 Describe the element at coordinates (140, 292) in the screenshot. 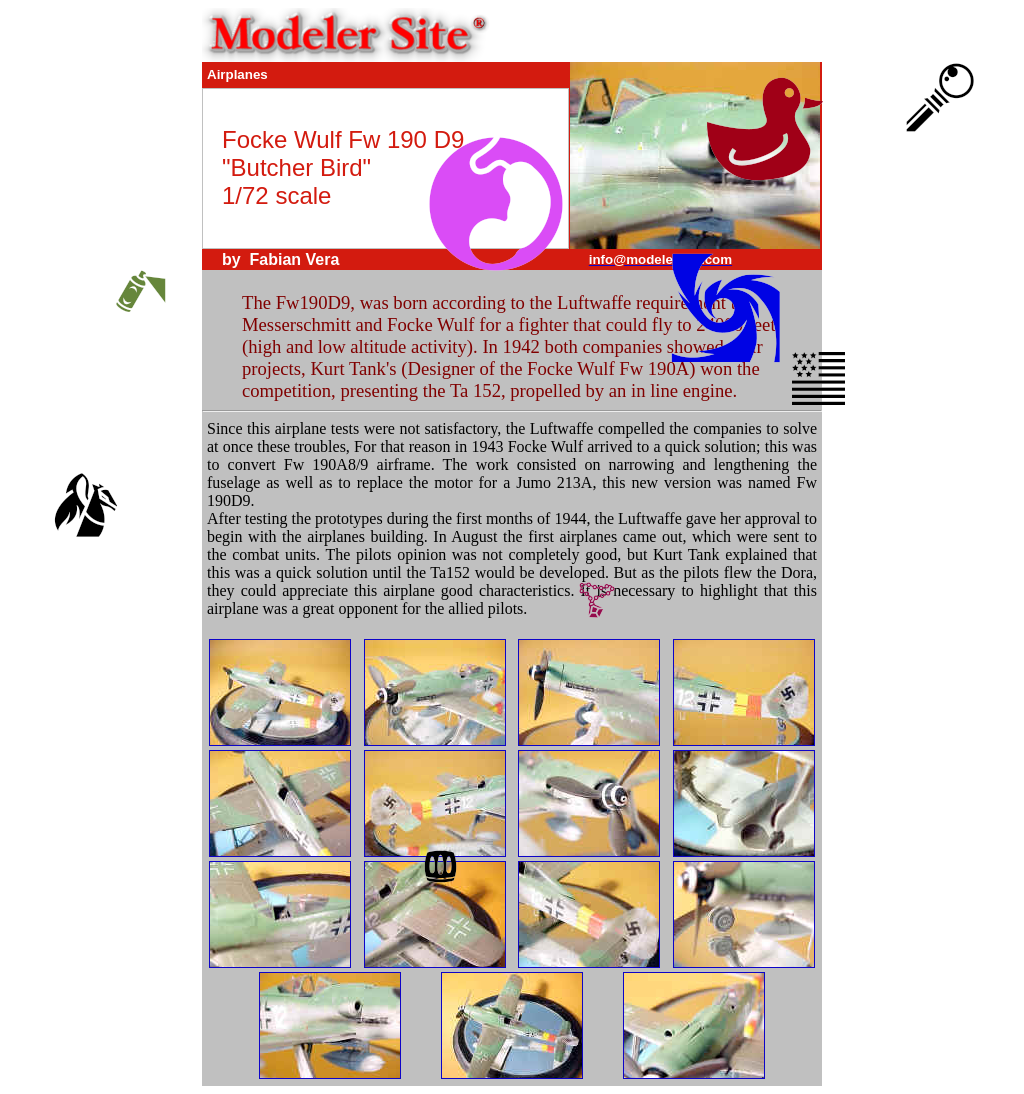

I see `apply spray paint or graffiti tool` at that location.